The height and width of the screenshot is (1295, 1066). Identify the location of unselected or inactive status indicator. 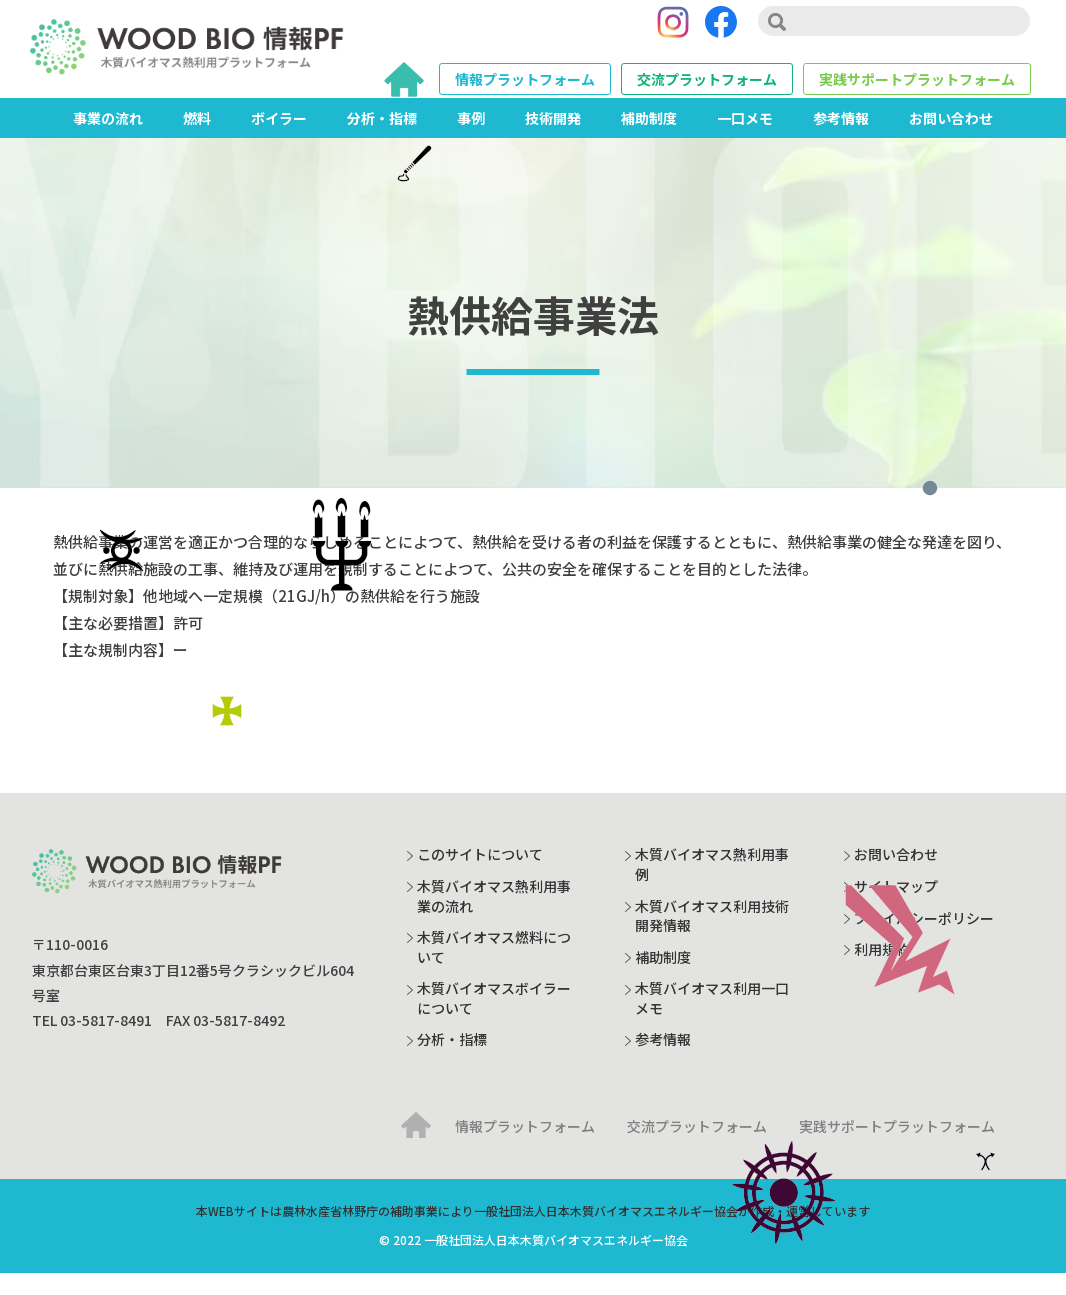
(930, 488).